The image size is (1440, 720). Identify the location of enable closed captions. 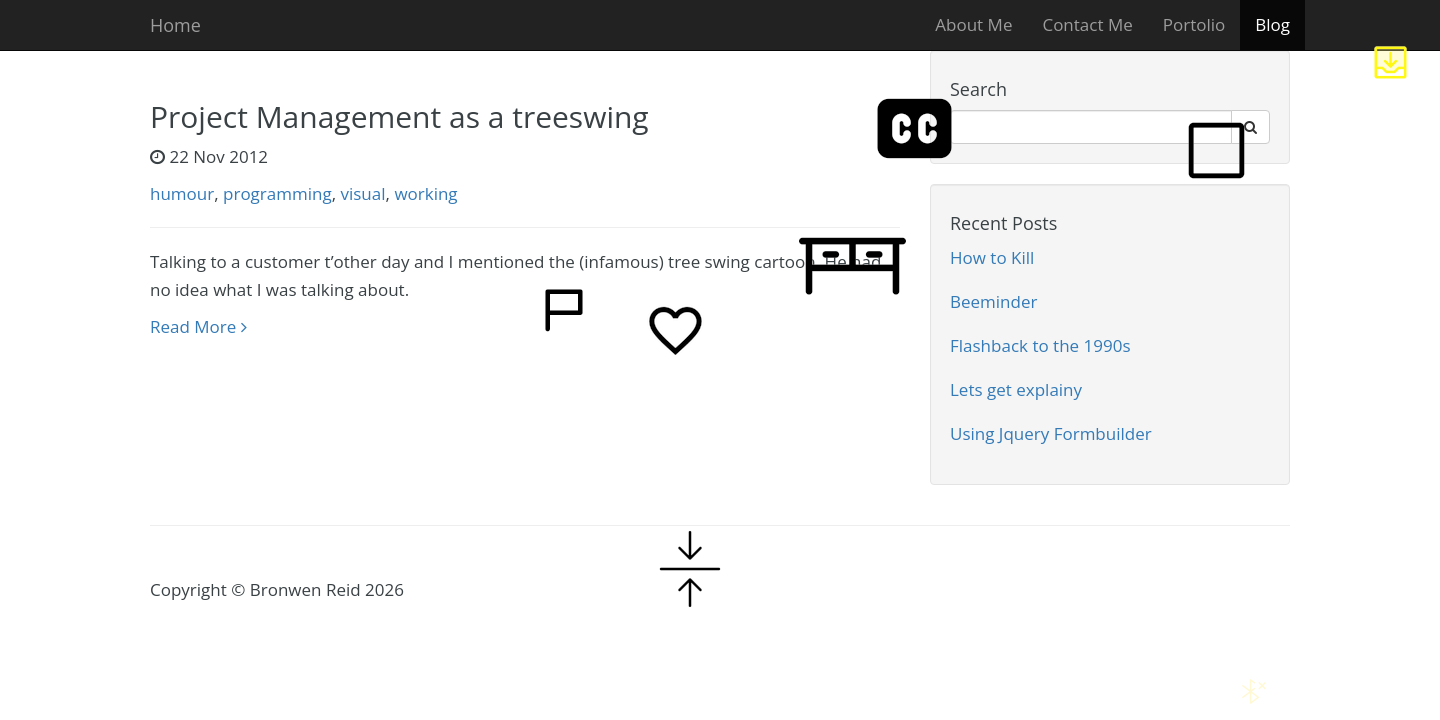
(914, 128).